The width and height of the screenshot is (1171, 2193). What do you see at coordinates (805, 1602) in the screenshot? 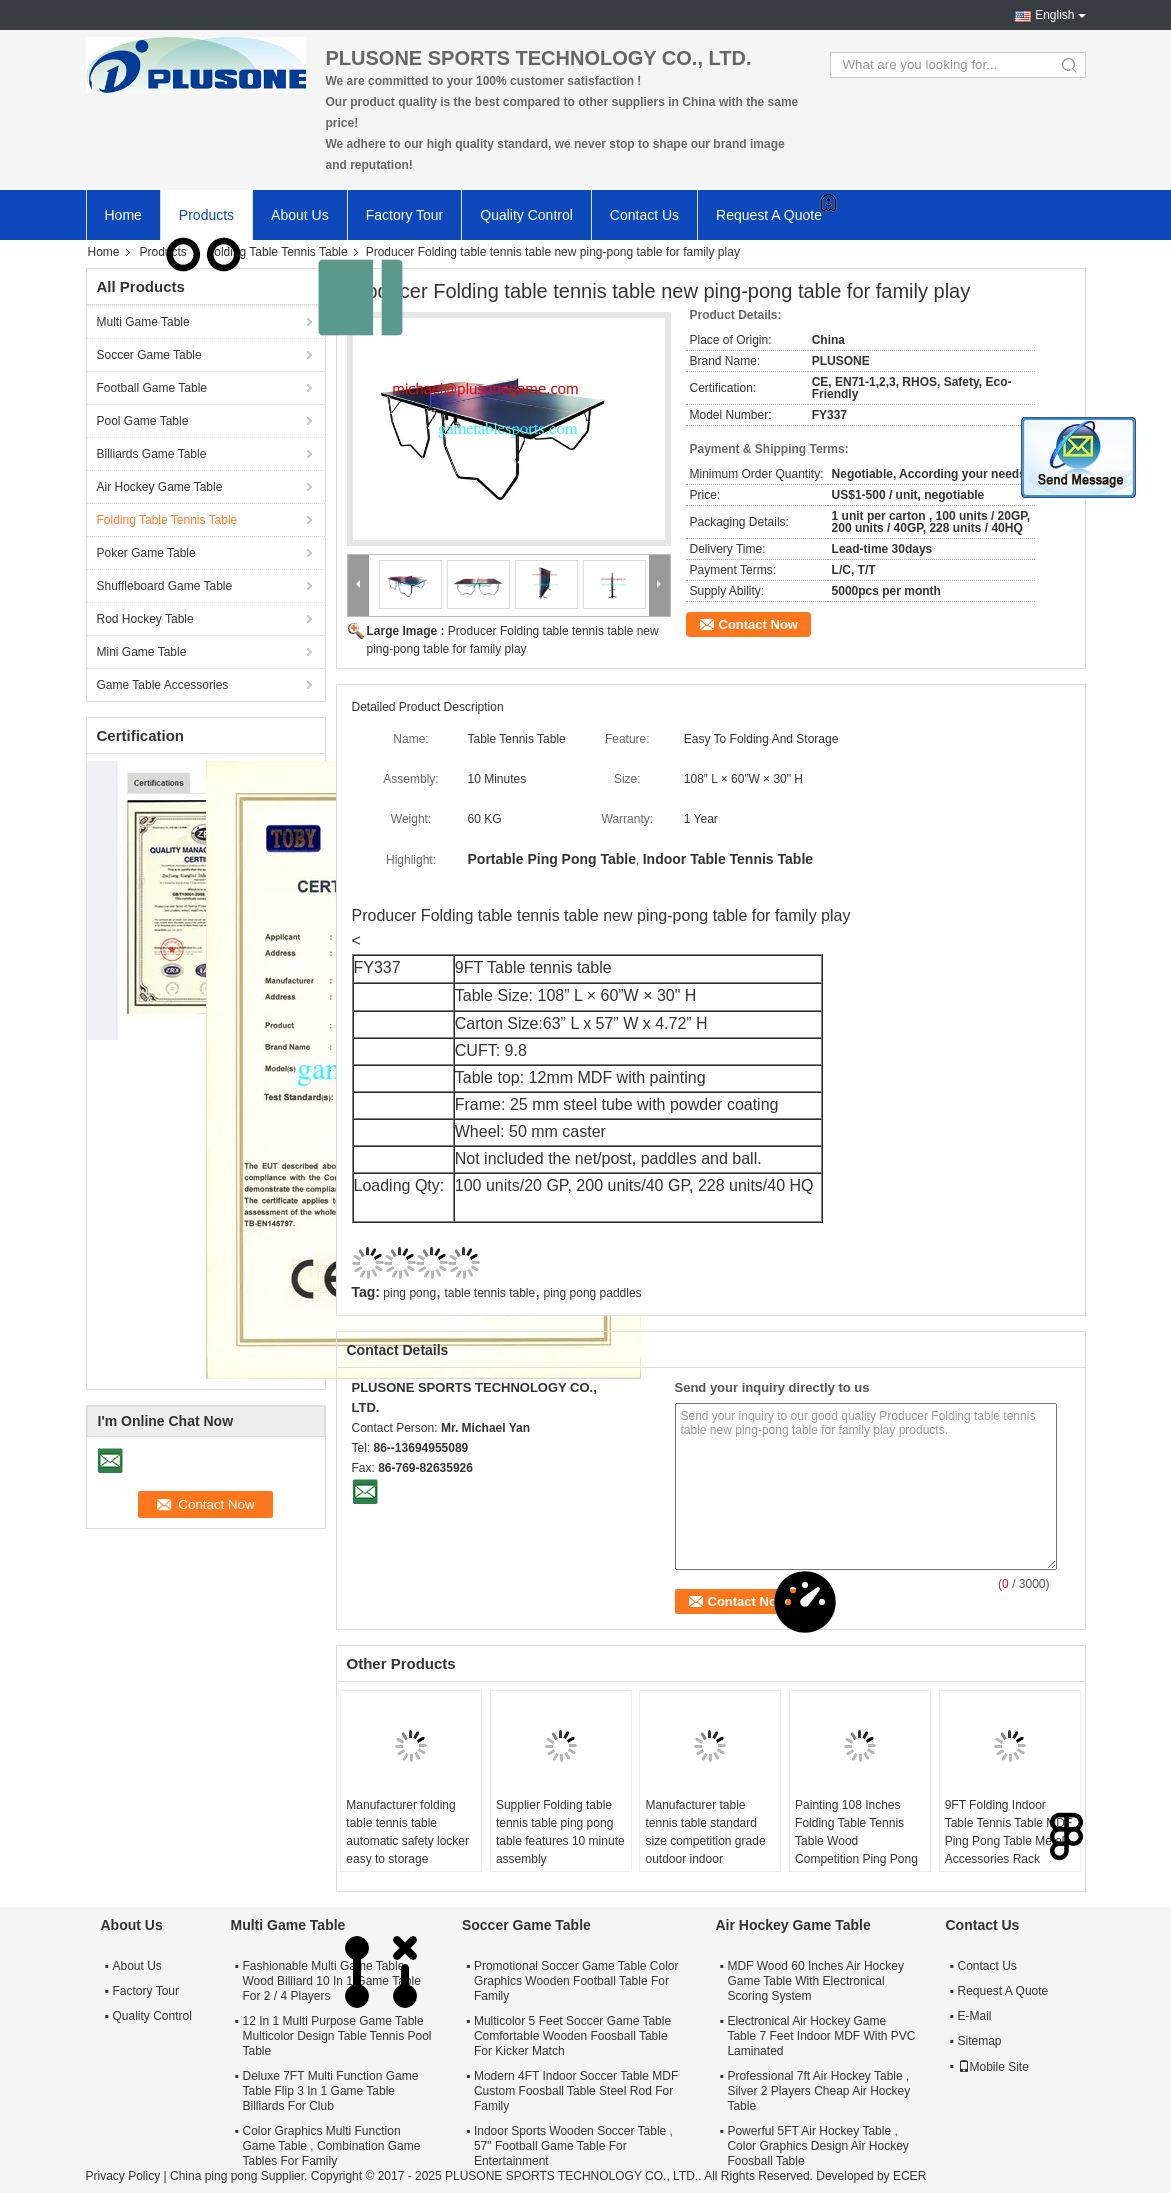
I see `open dashboard or control panel` at bounding box center [805, 1602].